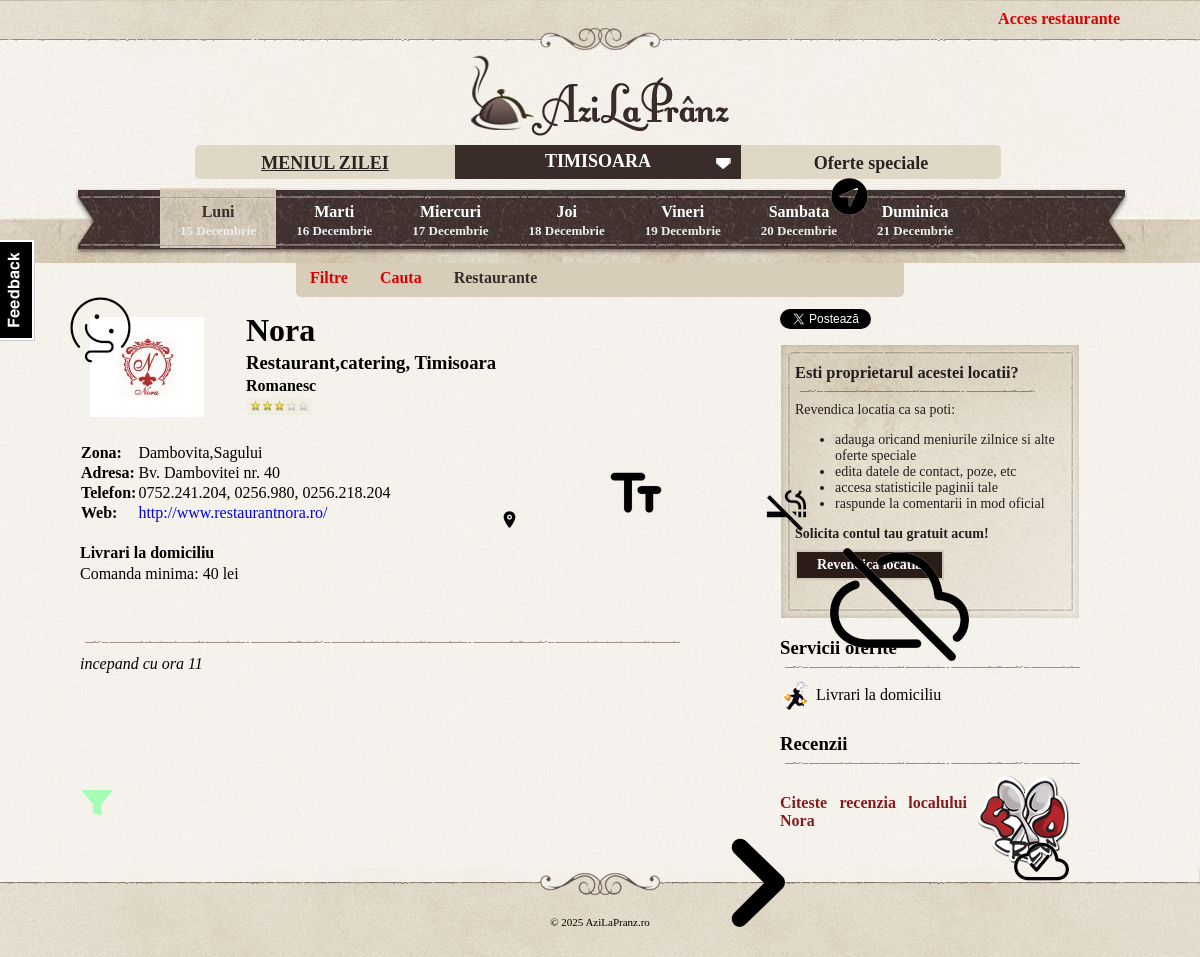 This screenshot has height=957, width=1200. I want to click on navigate to the next item or page, so click(754, 883).